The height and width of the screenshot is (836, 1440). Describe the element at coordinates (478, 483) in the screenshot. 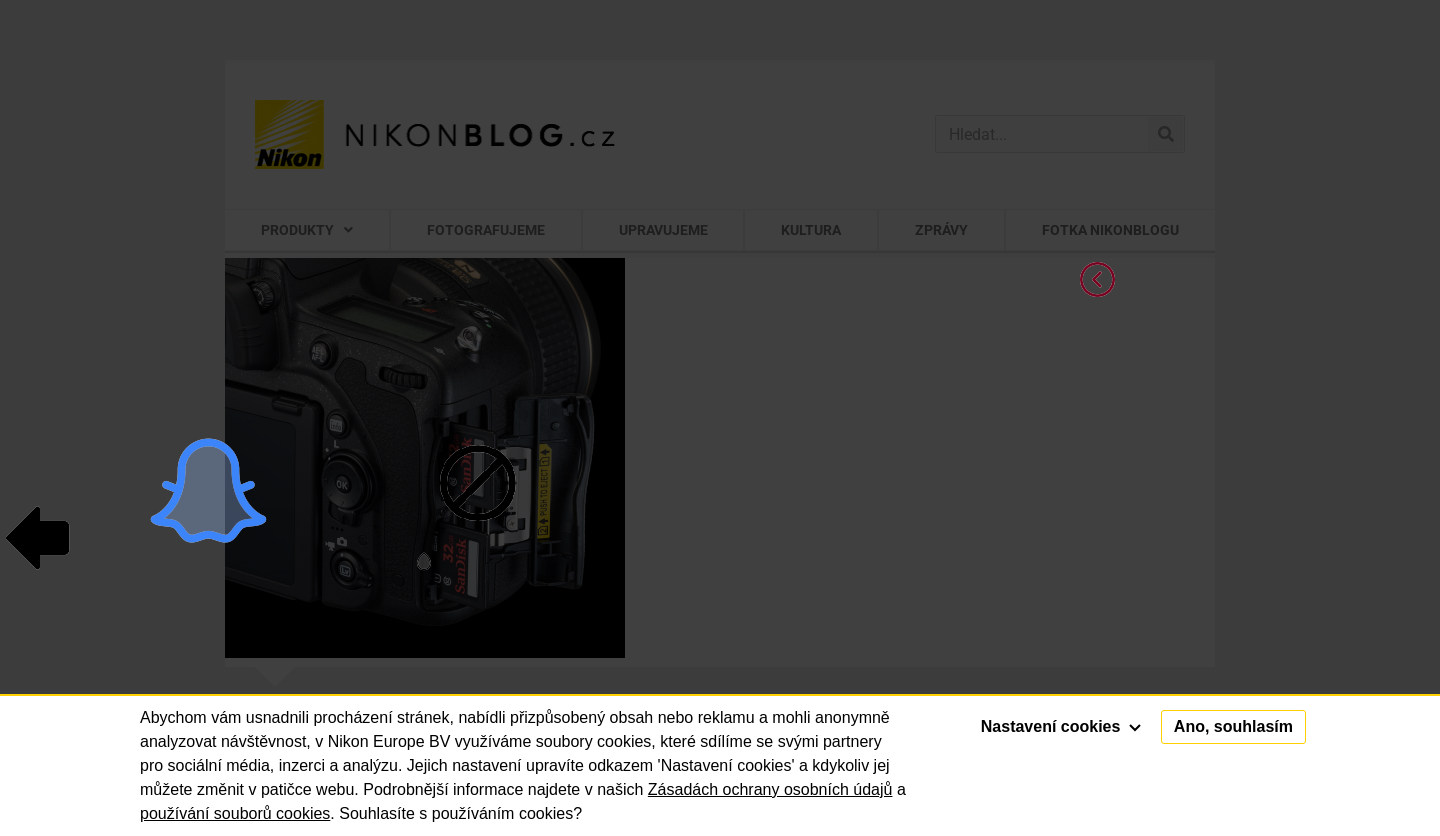

I see `block or ban a user` at that location.